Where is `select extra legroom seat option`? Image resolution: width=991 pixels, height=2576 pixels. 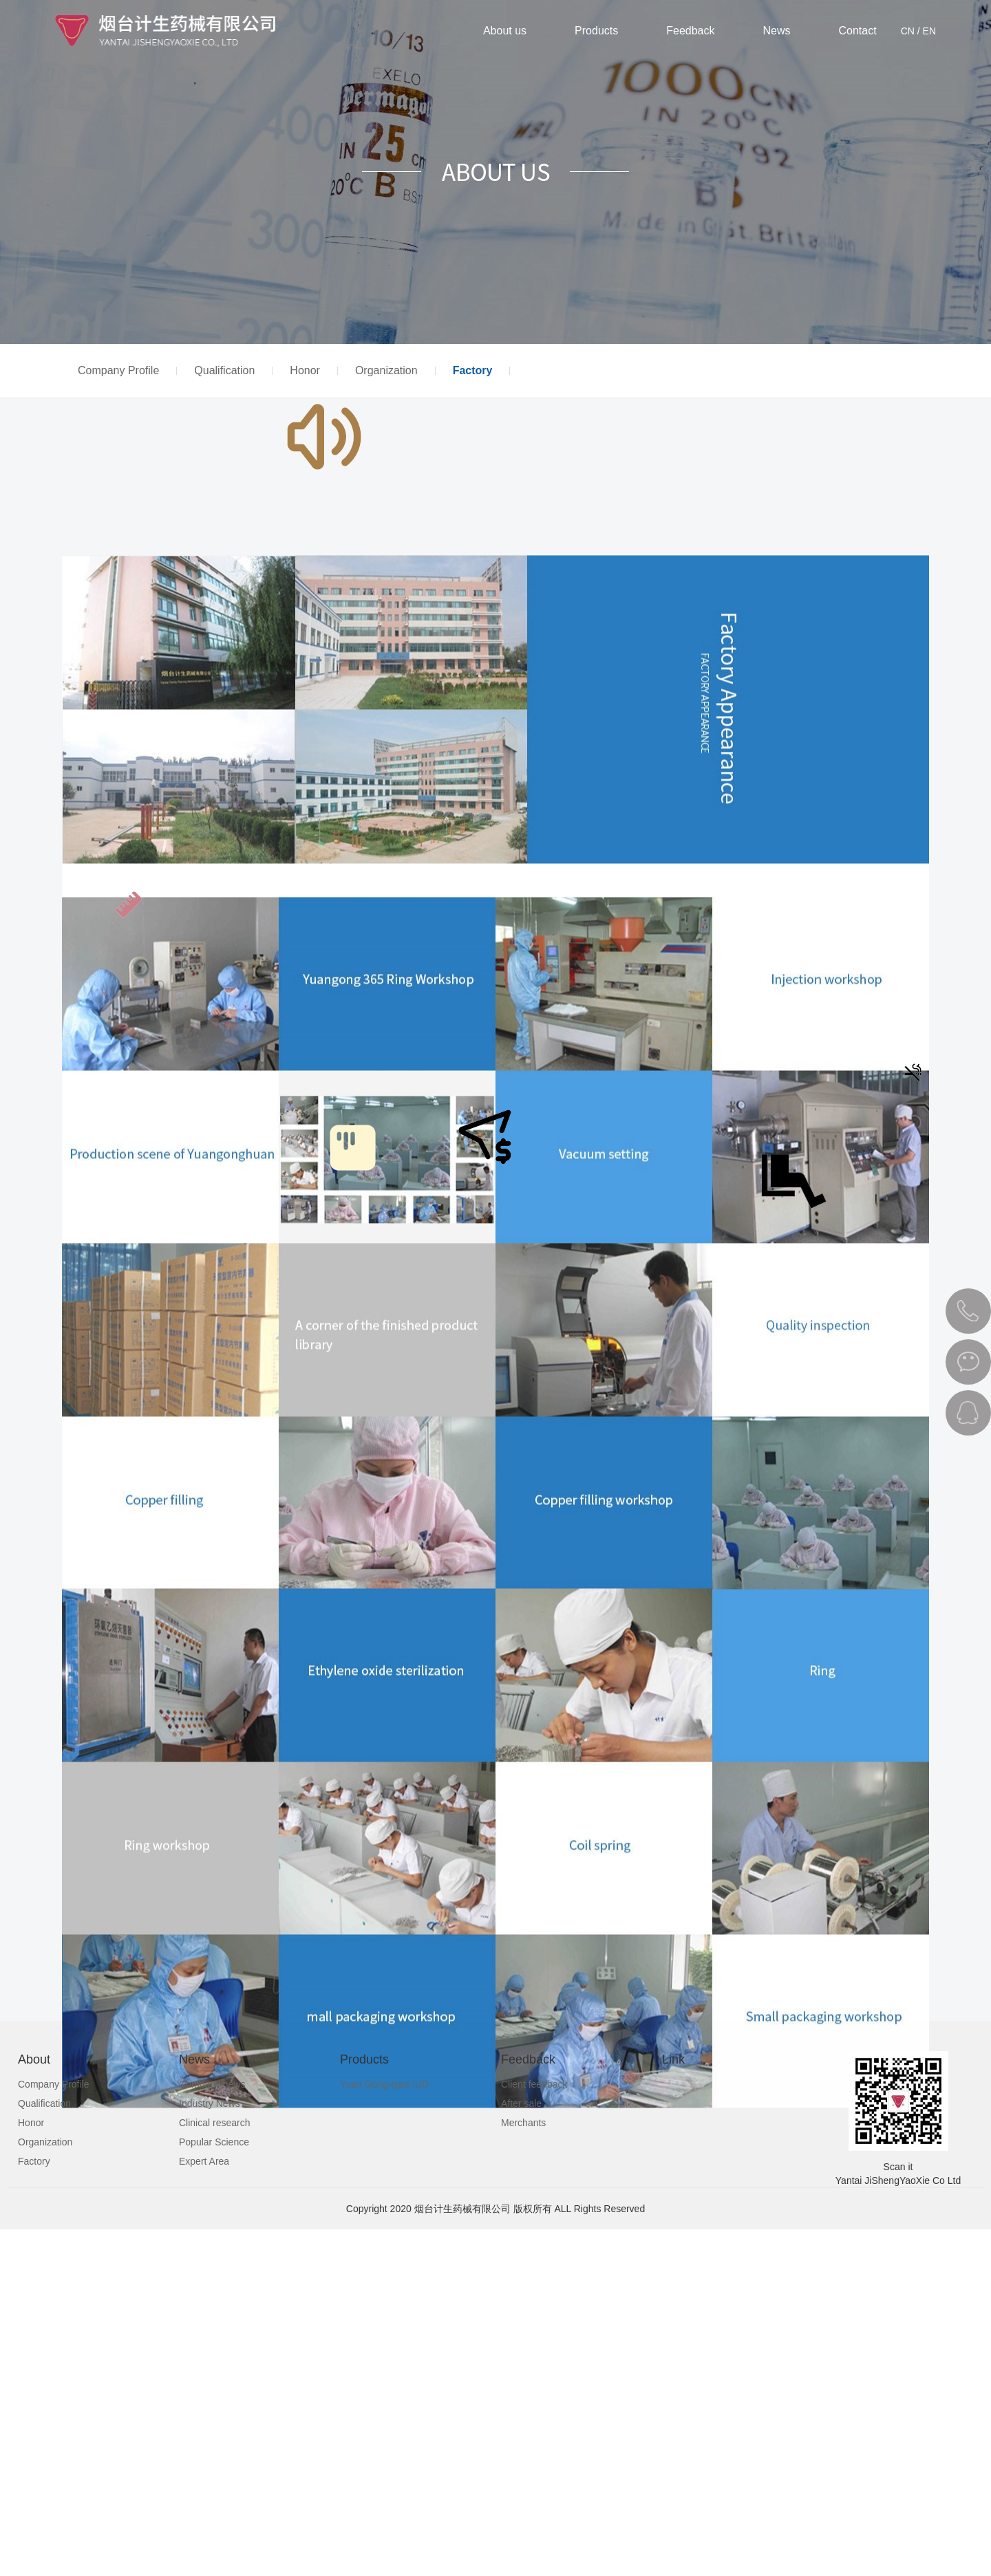
select extra legroom seat option is located at coordinates (791, 1181).